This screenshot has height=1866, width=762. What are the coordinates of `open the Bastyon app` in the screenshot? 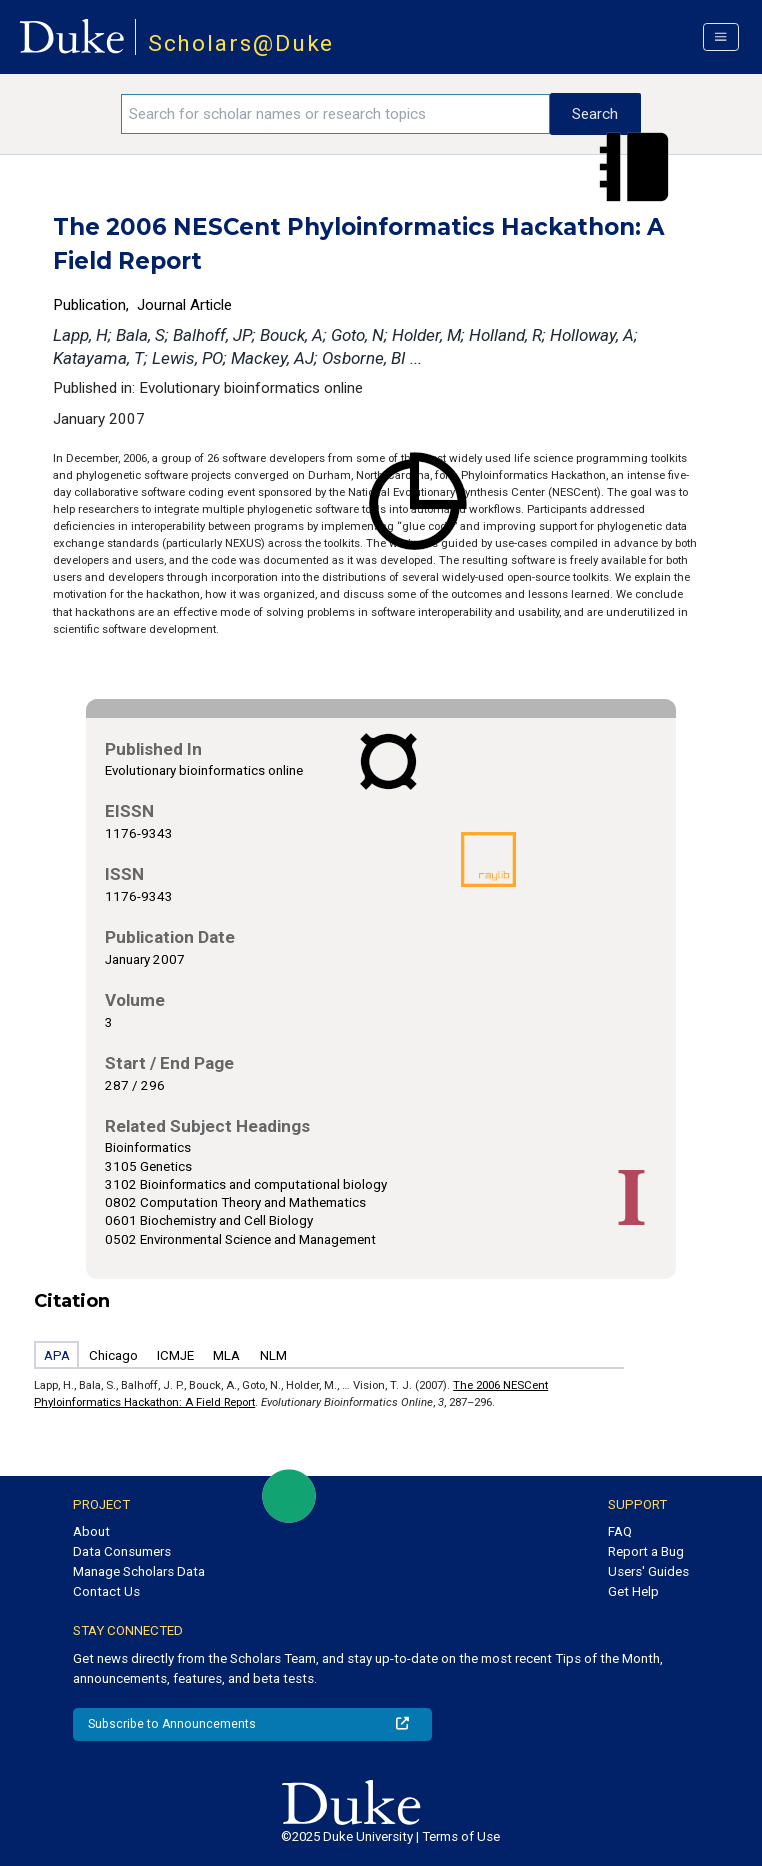 It's located at (388, 761).